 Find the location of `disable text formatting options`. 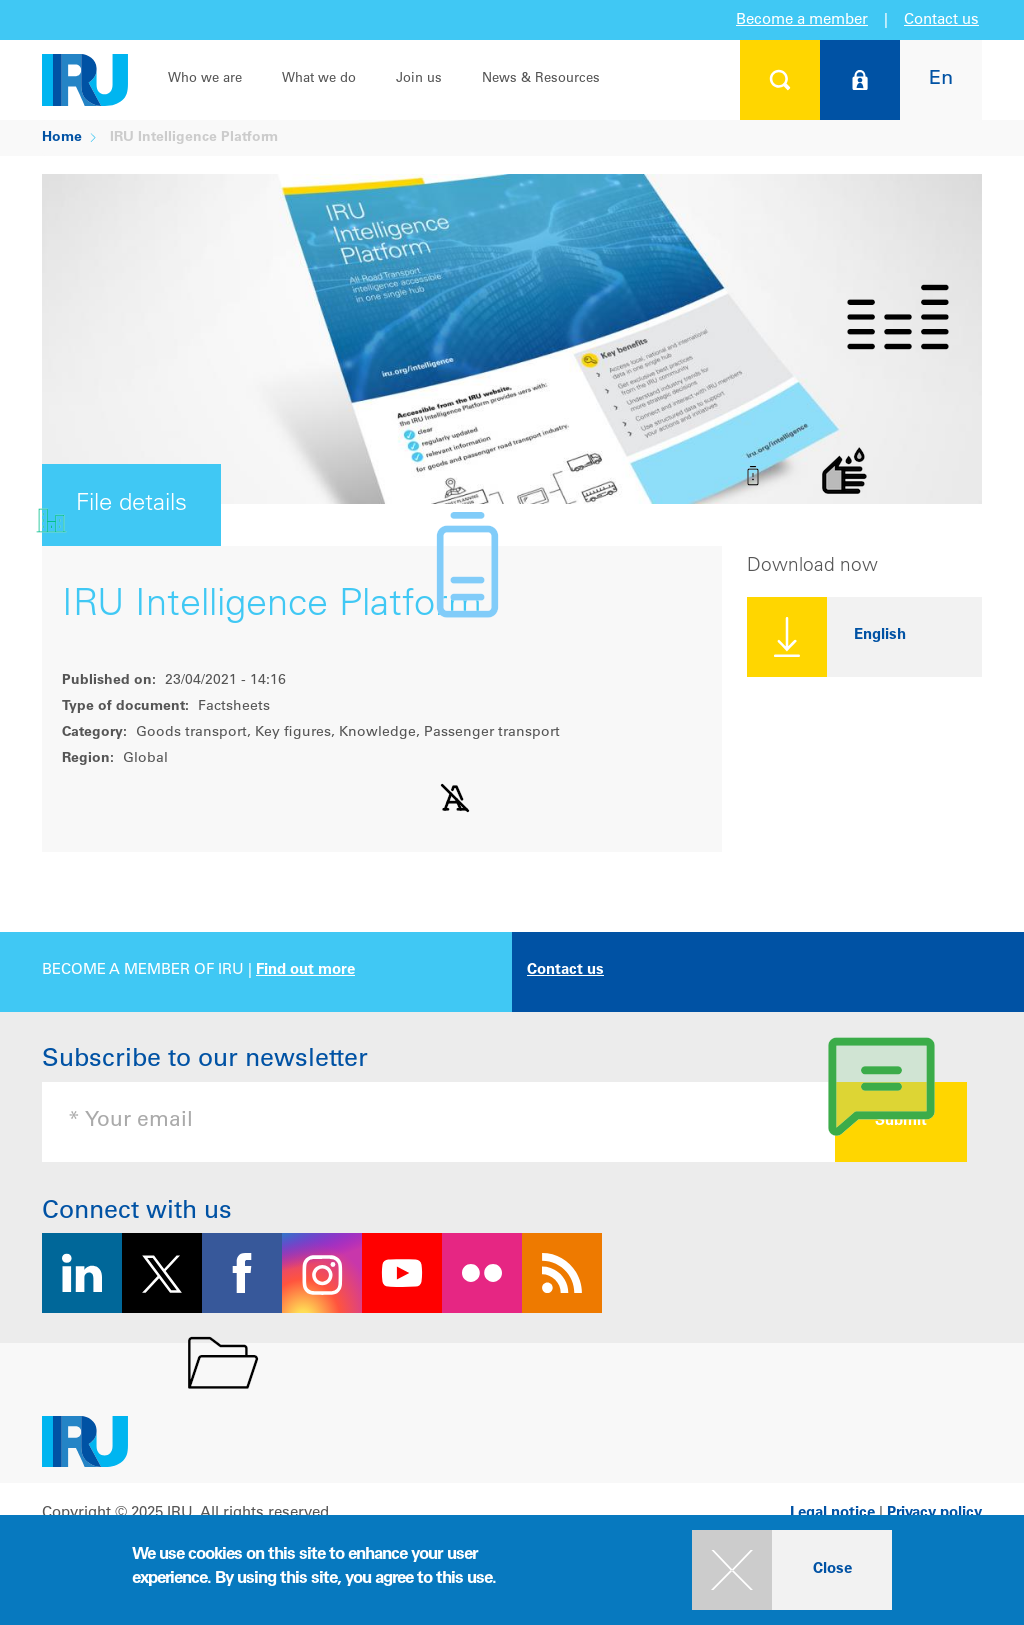

disable text formatting options is located at coordinates (455, 798).